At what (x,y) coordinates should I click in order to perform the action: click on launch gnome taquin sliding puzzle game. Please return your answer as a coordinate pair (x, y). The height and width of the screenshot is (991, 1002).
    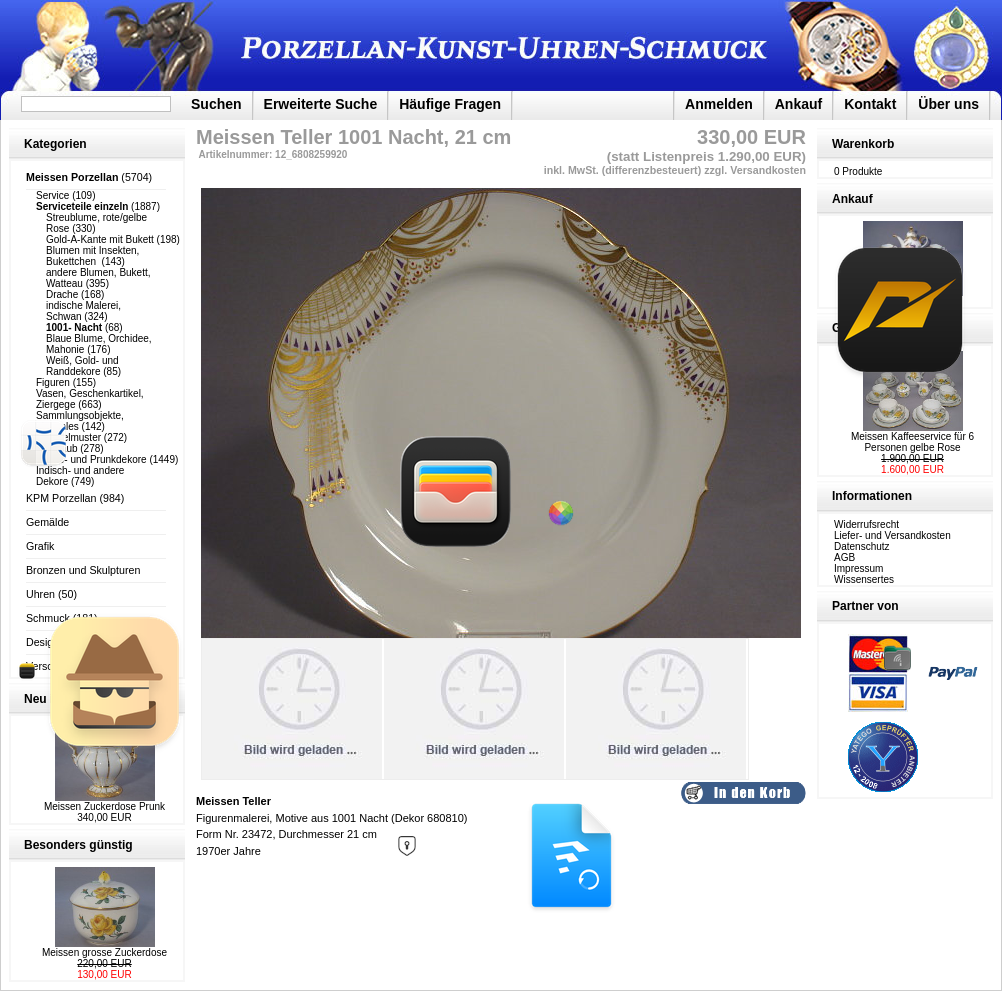
    Looking at the image, I should click on (43, 442).